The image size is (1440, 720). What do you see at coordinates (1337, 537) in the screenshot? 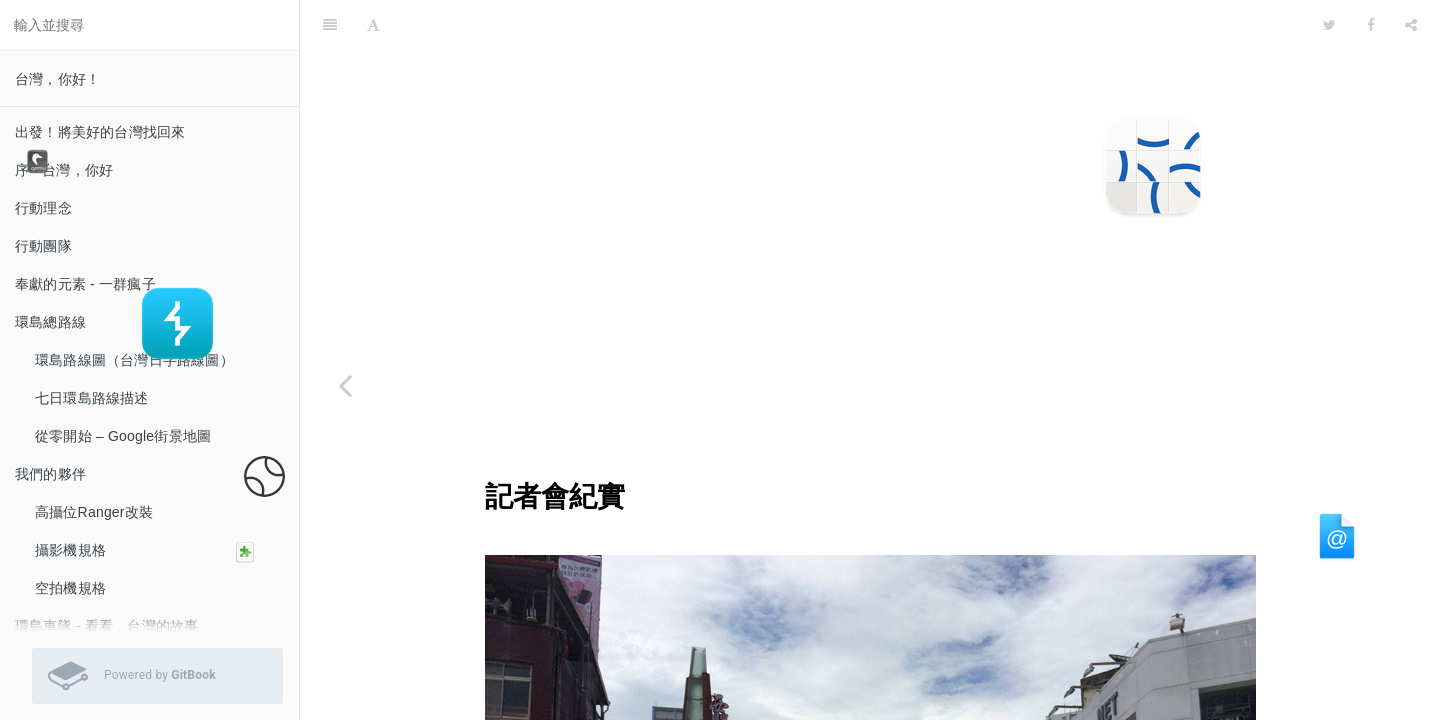
I see `address book or contacts file` at bounding box center [1337, 537].